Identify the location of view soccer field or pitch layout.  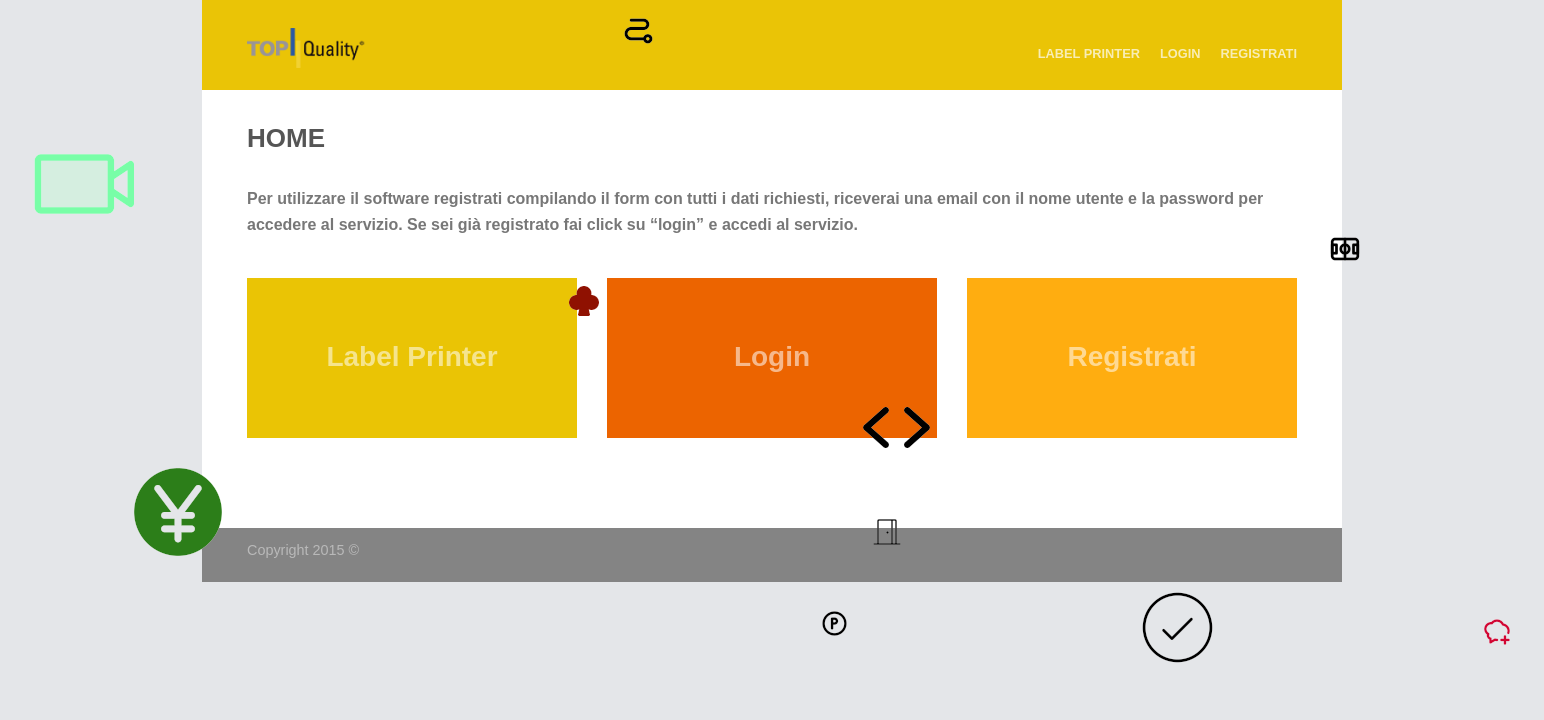
(1345, 249).